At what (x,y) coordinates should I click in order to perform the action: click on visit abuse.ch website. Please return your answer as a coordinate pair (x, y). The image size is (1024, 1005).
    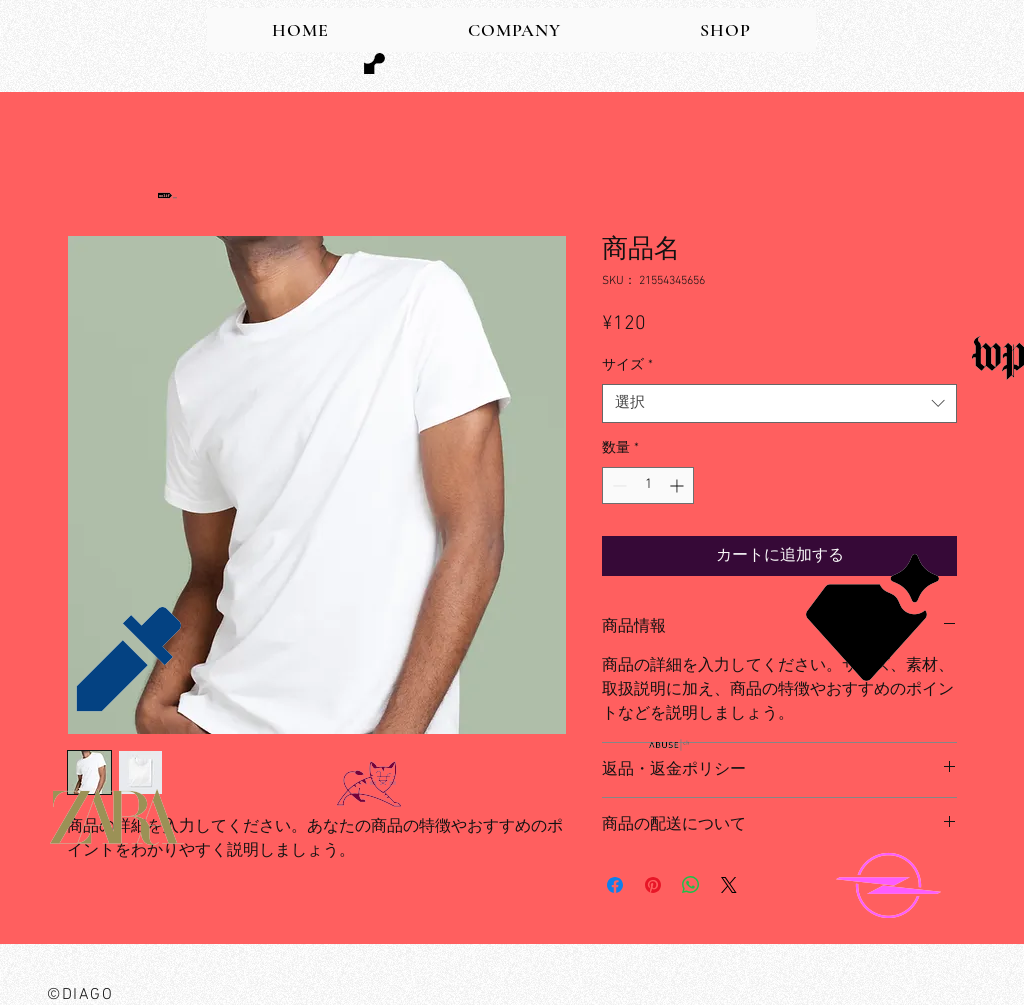
    Looking at the image, I should click on (669, 745).